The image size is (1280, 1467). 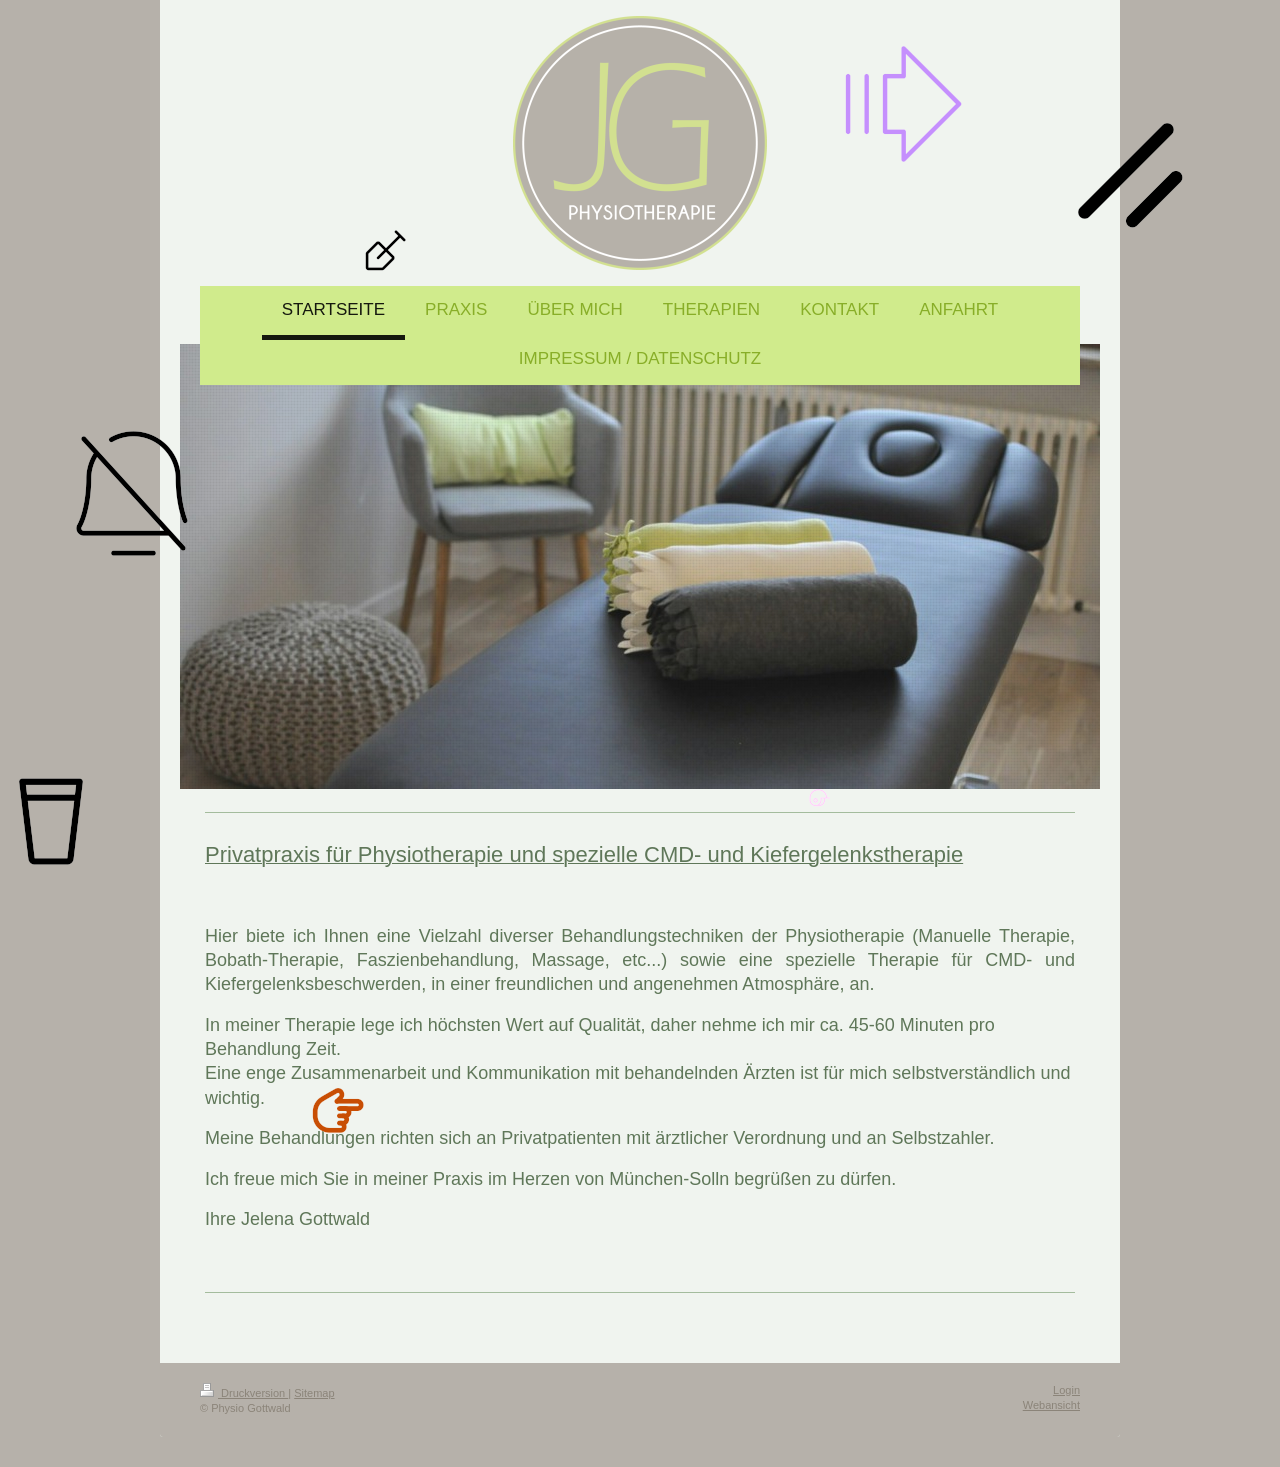 What do you see at coordinates (899, 104) in the screenshot?
I see `skip forward or advance to the next item` at bounding box center [899, 104].